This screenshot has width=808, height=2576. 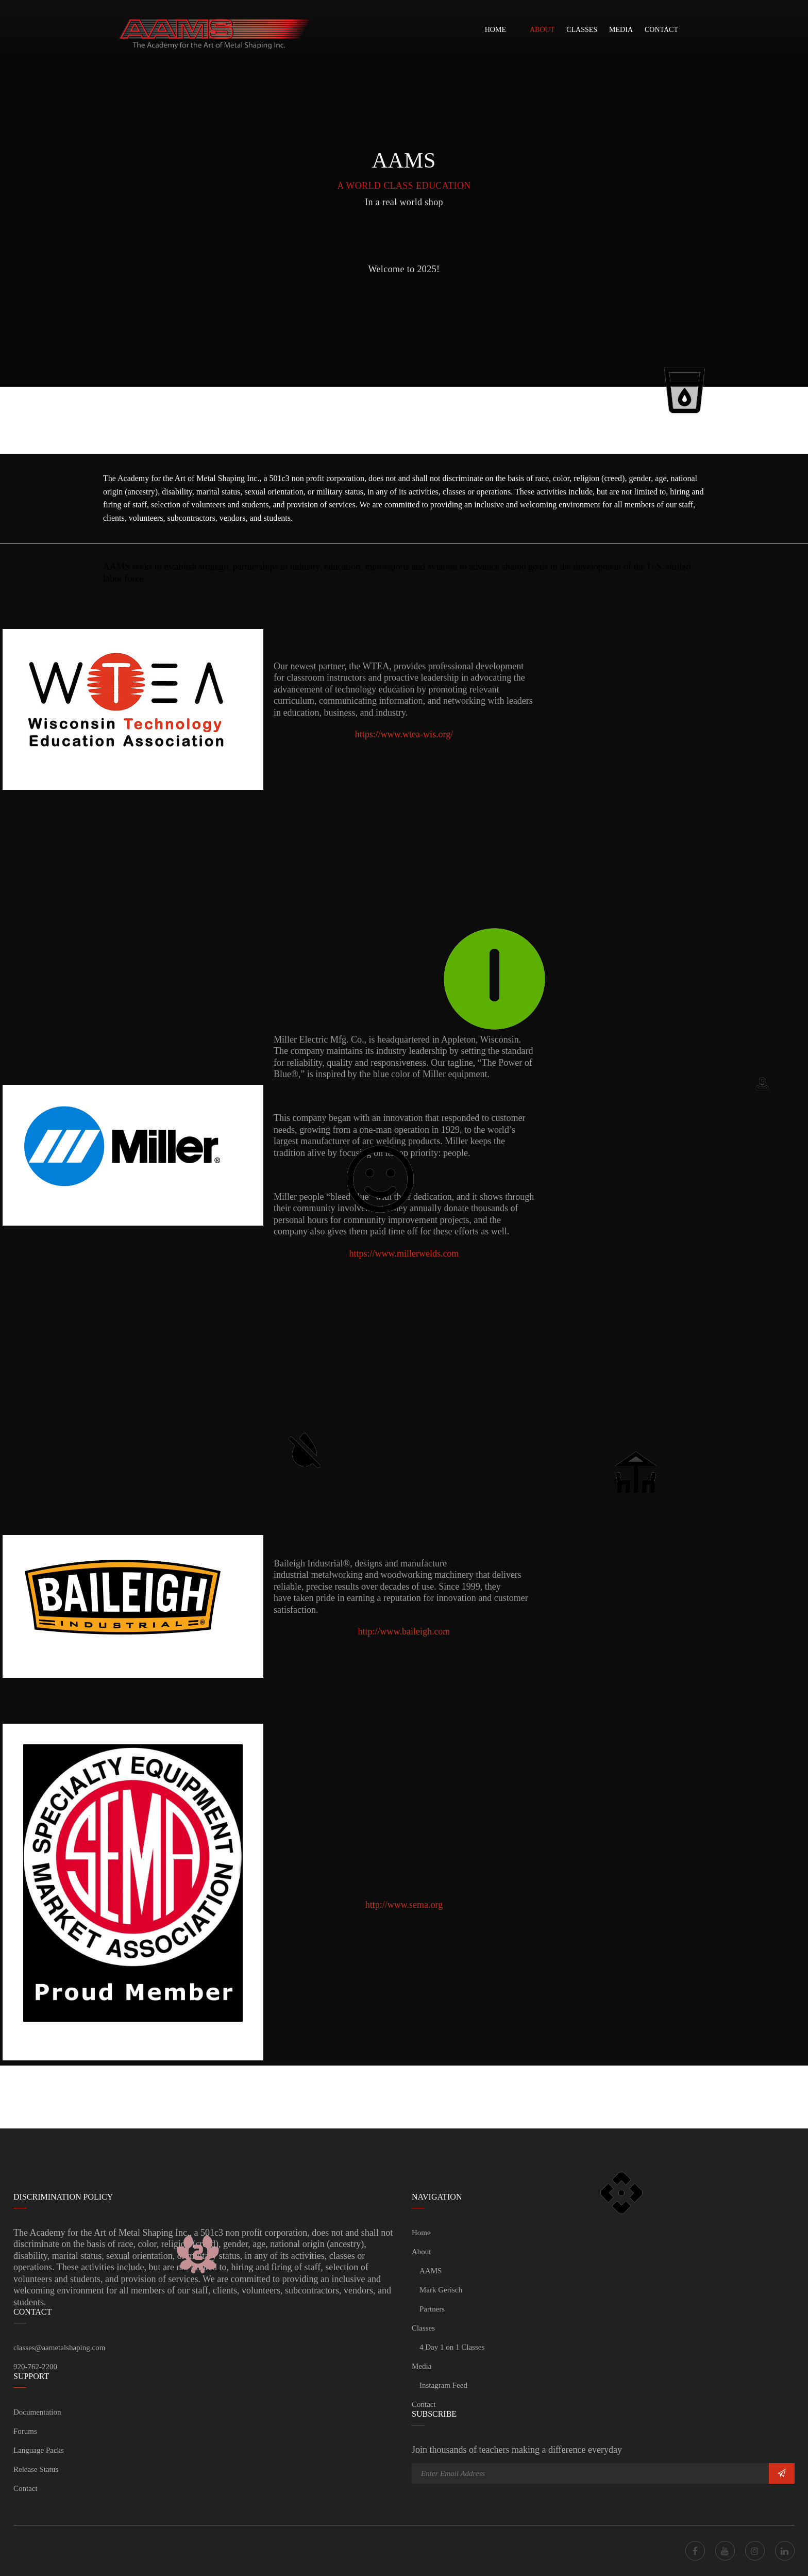 I want to click on access API settings or integrations, so click(x=621, y=2193).